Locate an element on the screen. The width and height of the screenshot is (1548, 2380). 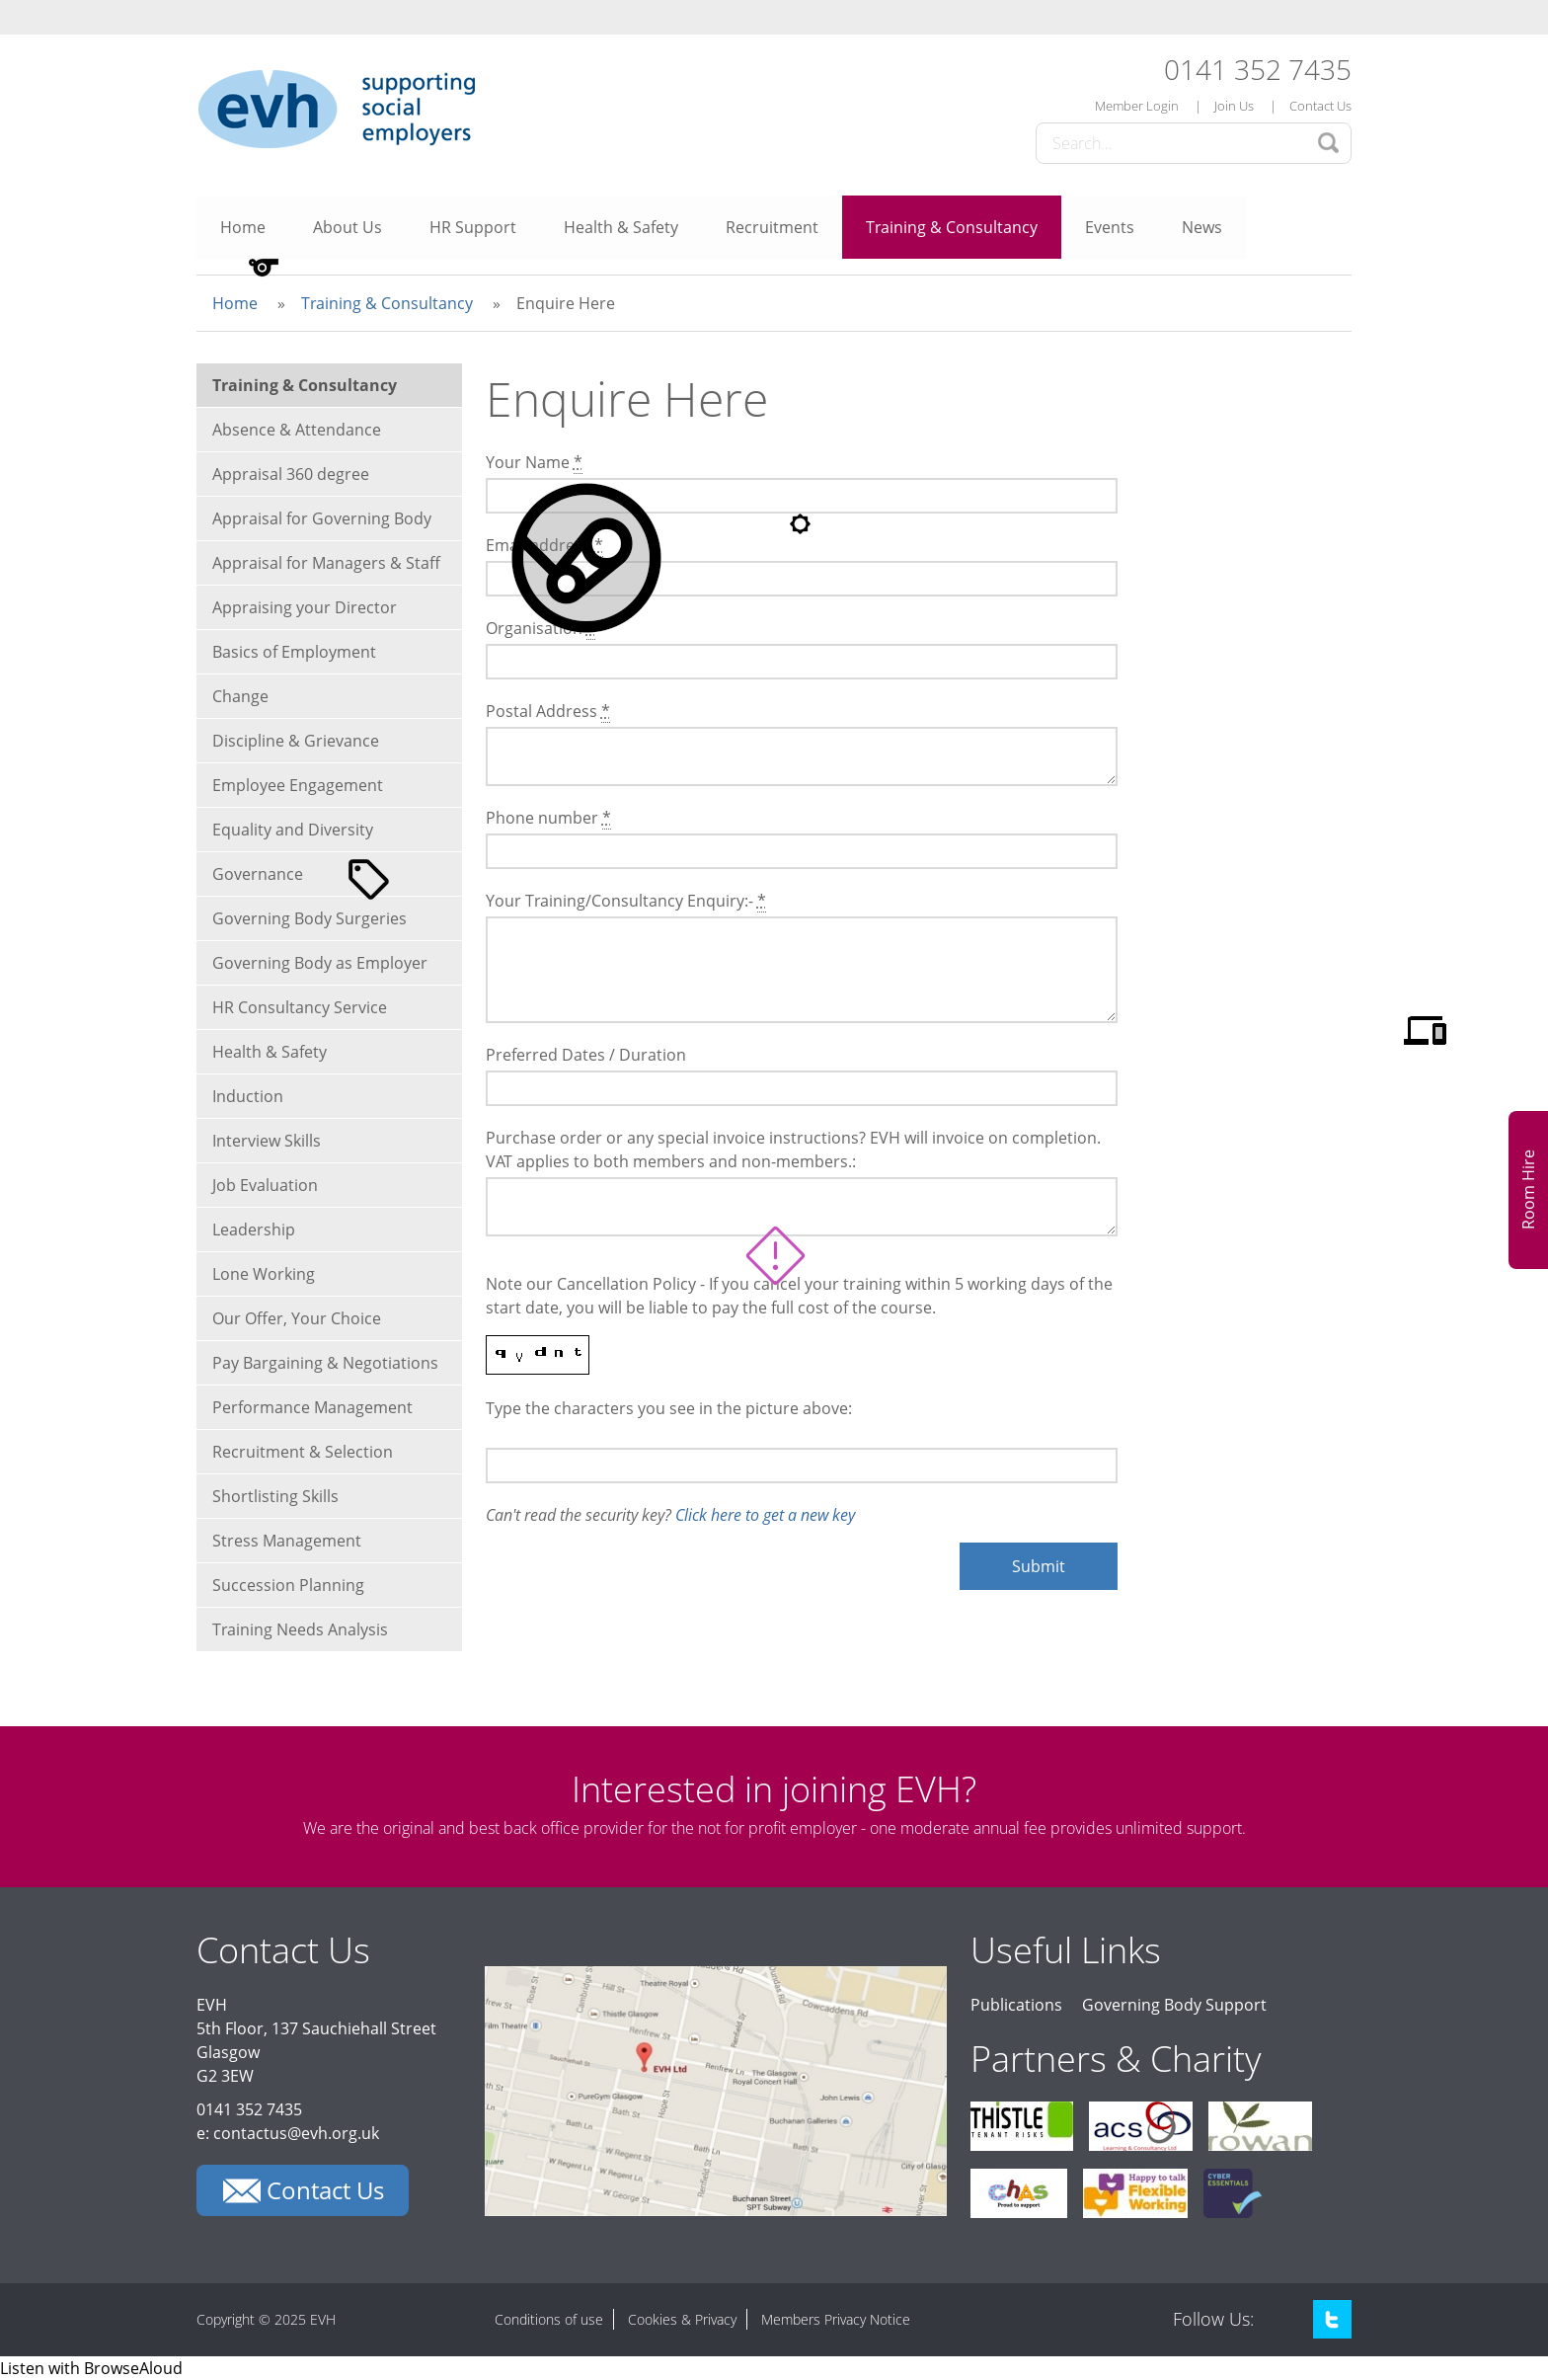
open Steam application is located at coordinates (586, 558).